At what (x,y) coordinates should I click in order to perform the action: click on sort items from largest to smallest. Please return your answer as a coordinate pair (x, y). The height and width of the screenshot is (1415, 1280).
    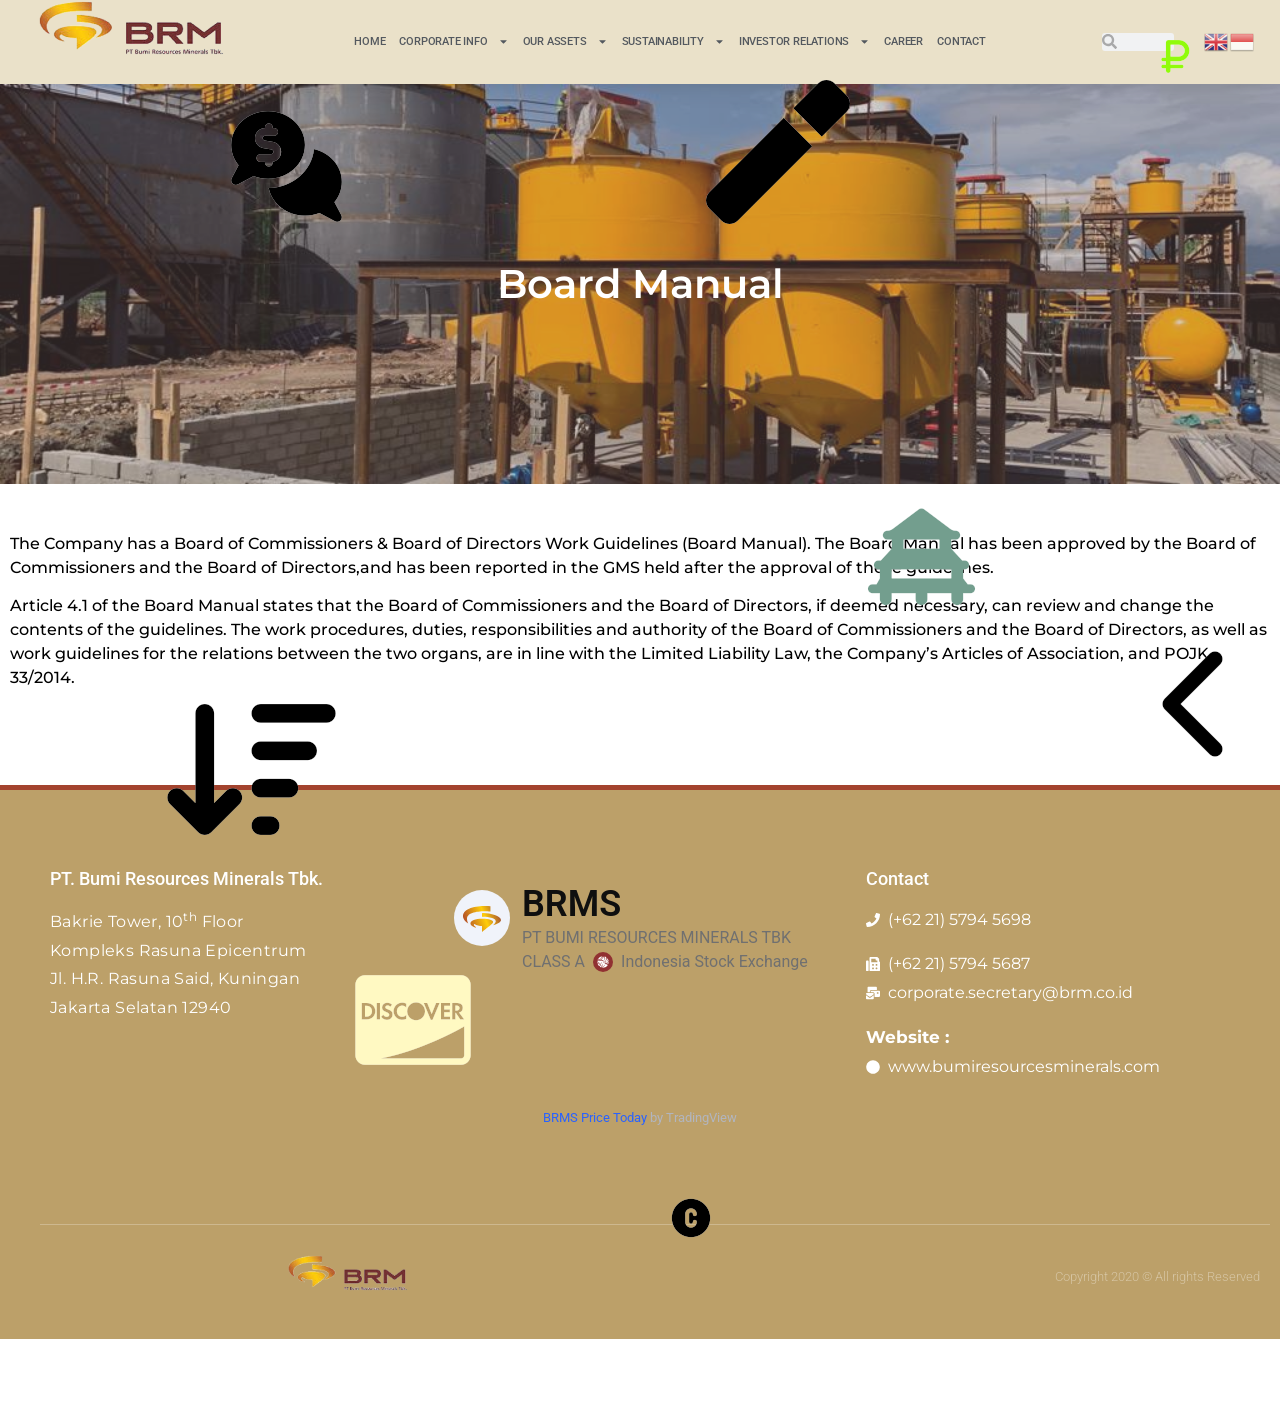
    Looking at the image, I should click on (251, 769).